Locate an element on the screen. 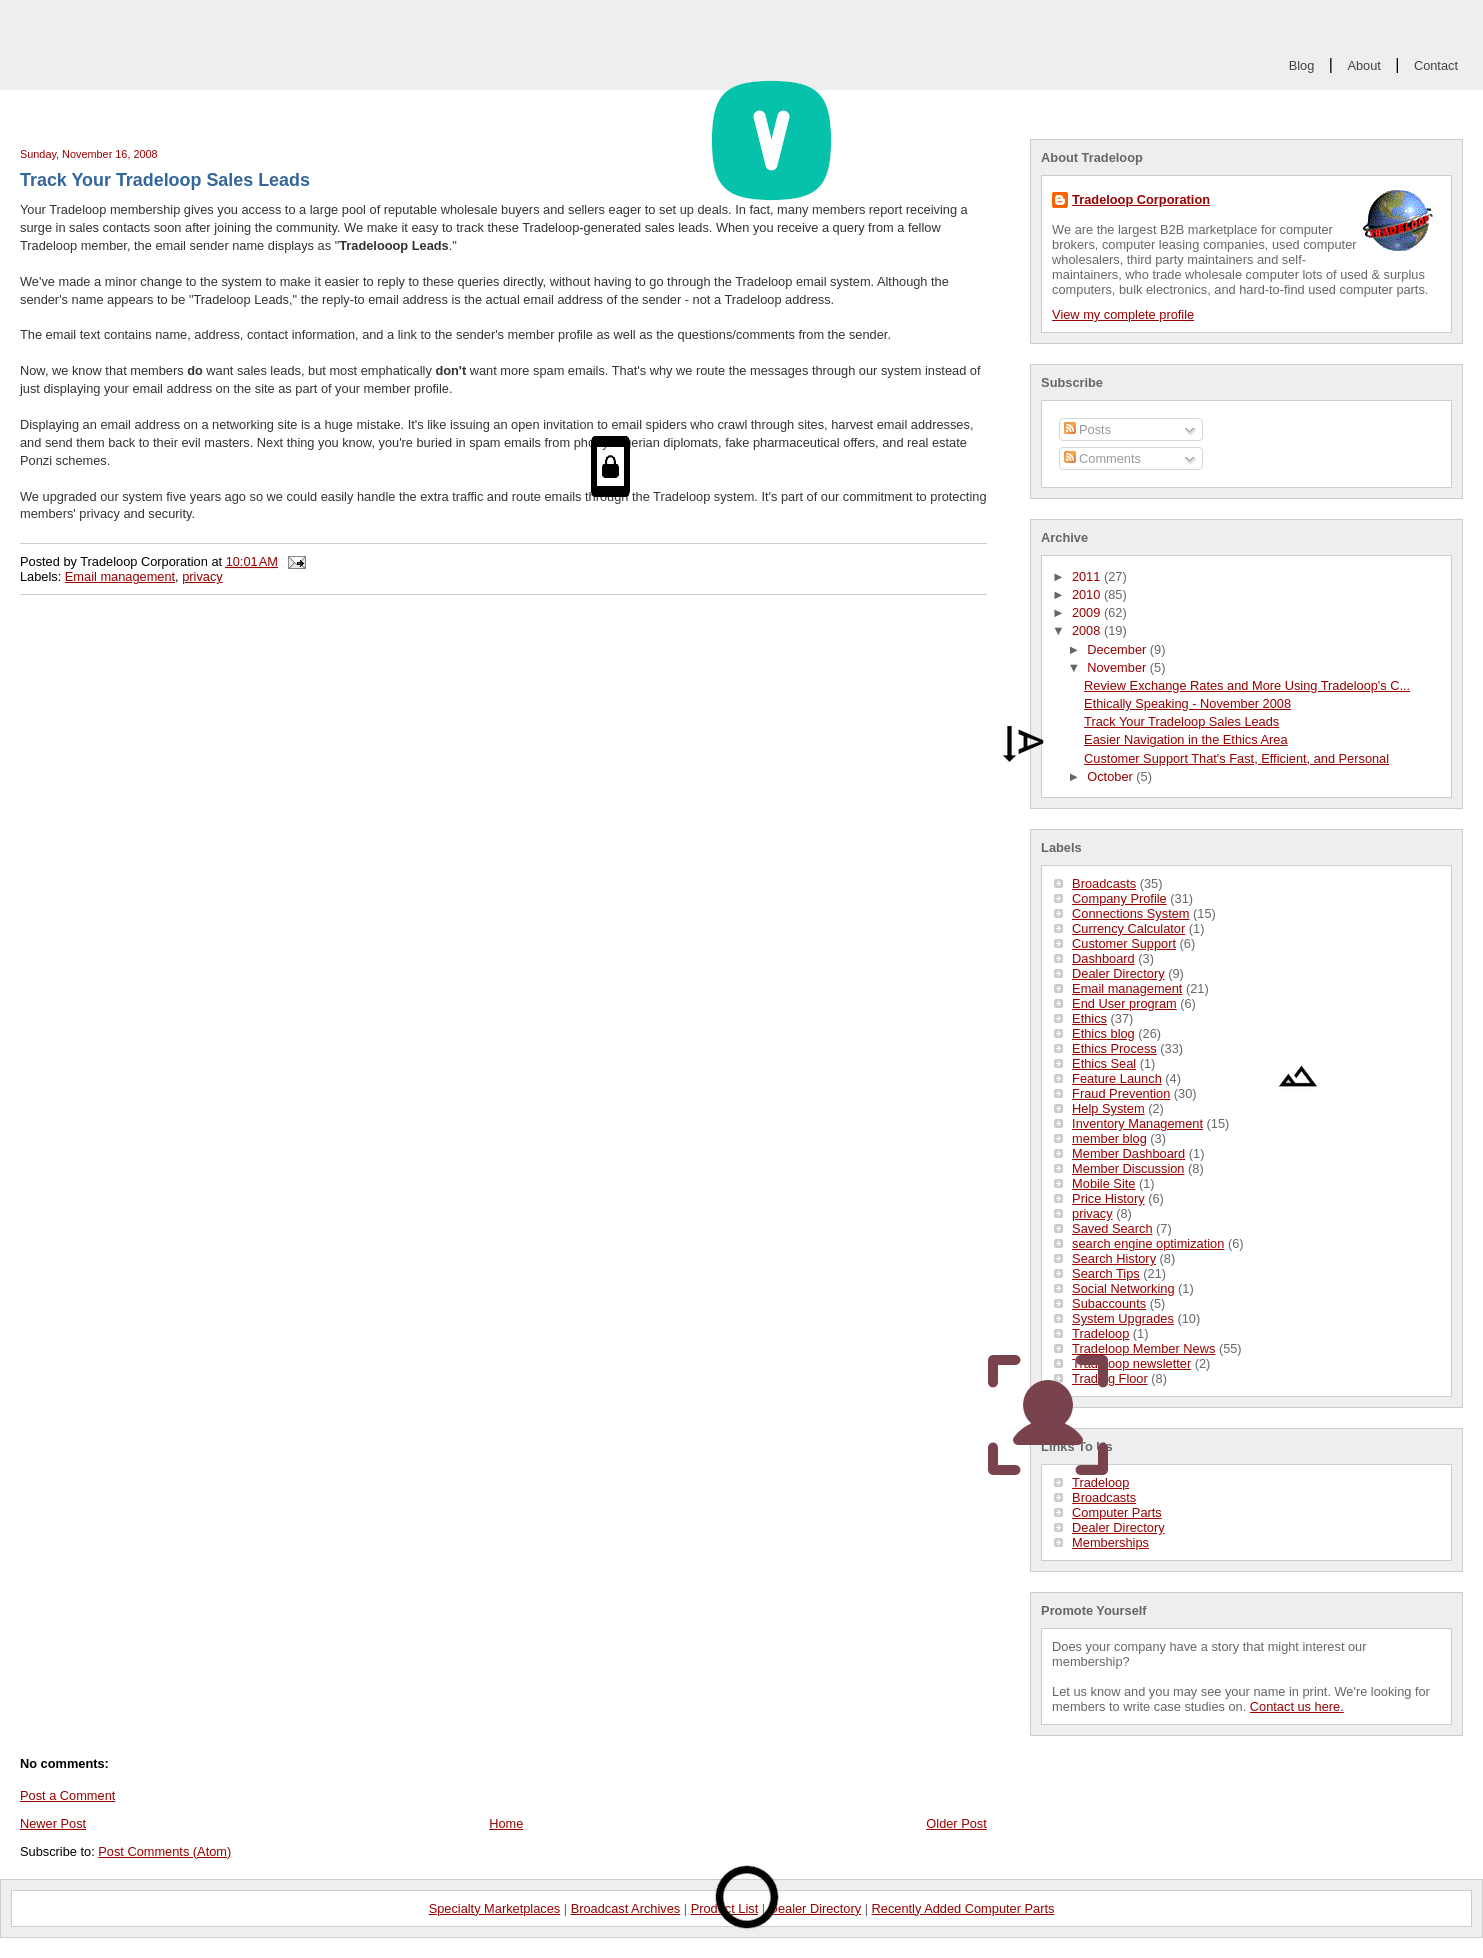 The image size is (1483, 1958). filter photos by landscape or mountain scenes is located at coordinates (1298, 1076).